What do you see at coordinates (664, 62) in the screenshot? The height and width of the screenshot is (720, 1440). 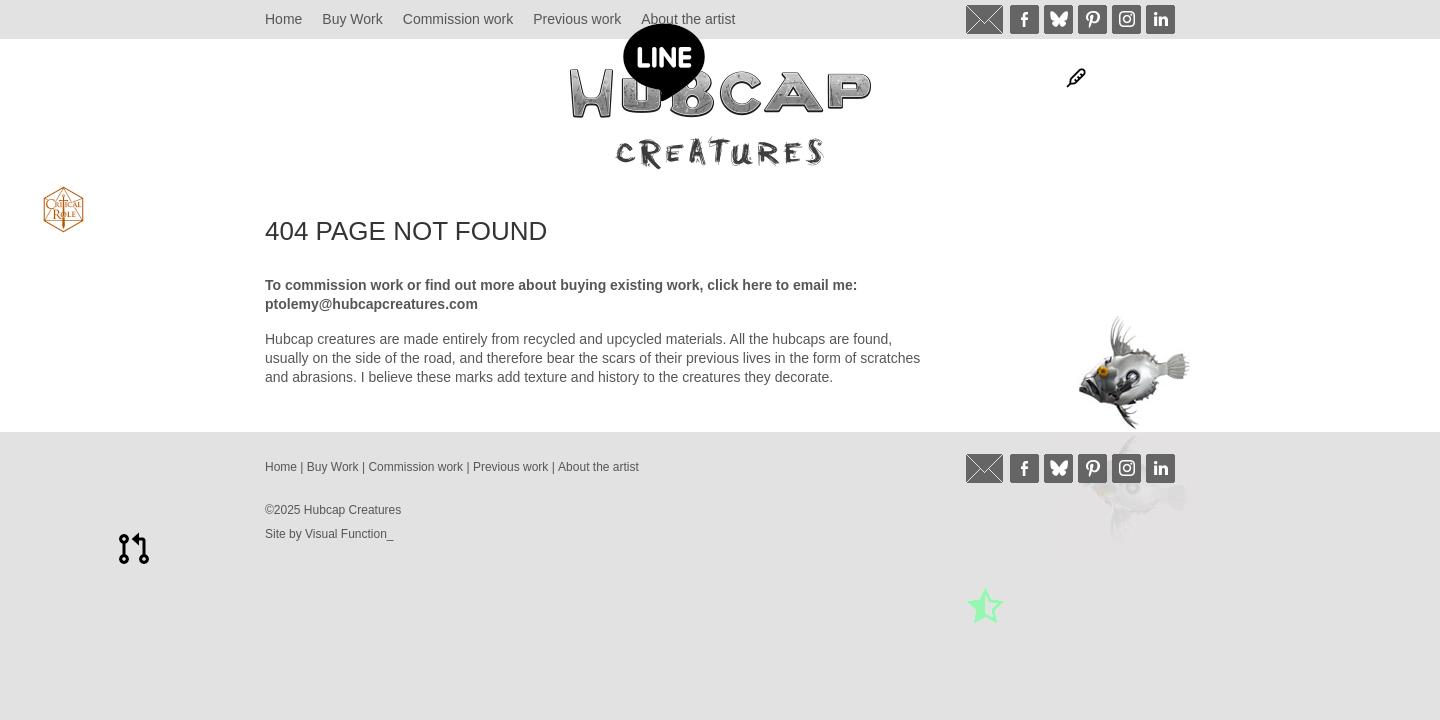 I see `open the LINE messaging app` at bounding box center [664, 62].